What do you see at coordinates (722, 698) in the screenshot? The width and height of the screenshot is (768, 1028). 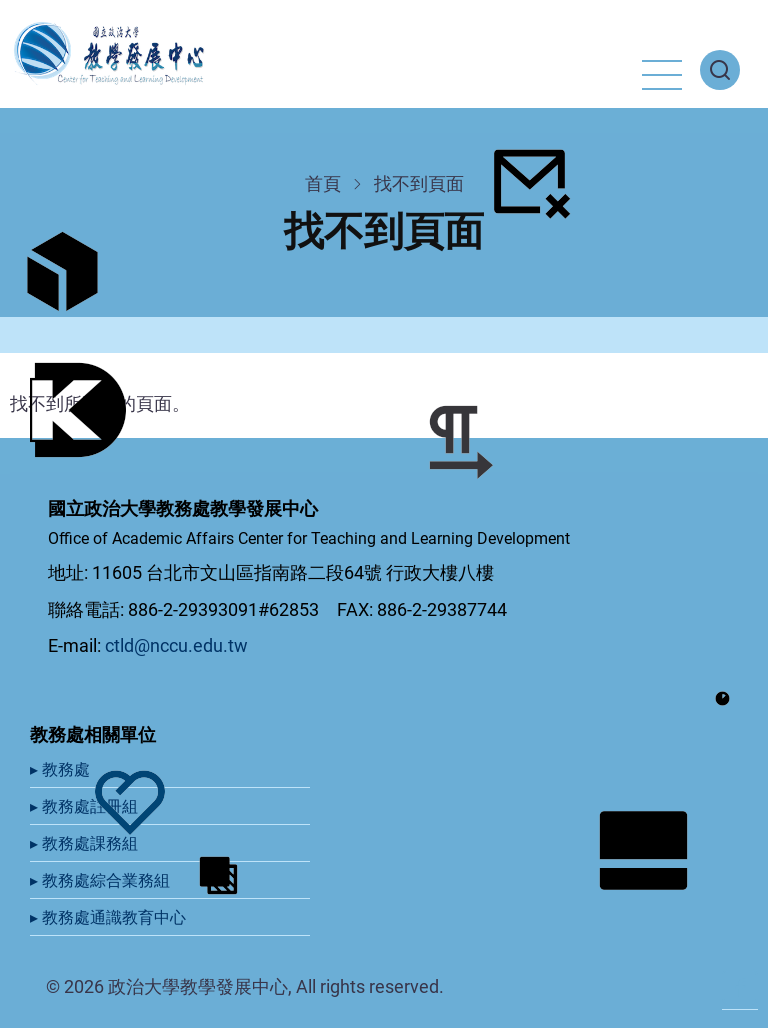 I see `indicates progress at early stage or first step` at bounding box center [722, 698].